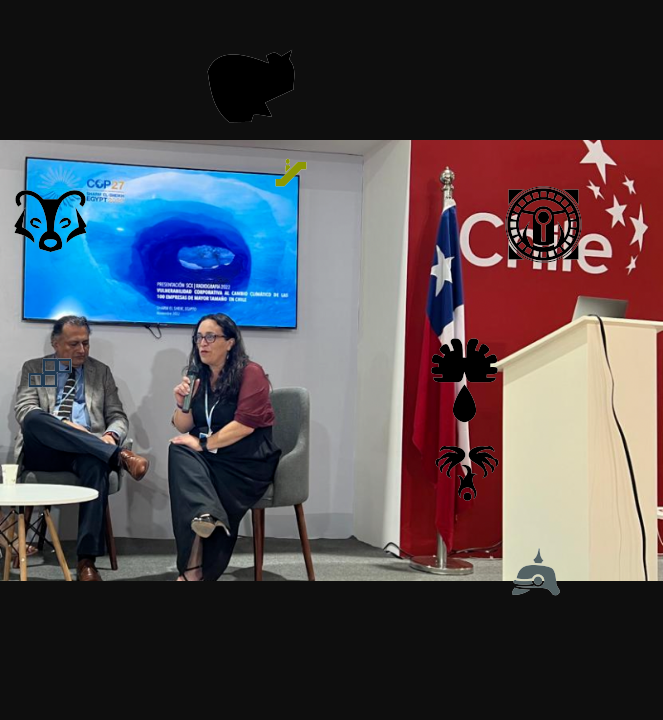 The image size is (663, 720). Describe the element at coordinates (543, 224) in the screenshot. I see `access game avatar or player profile` at that location.